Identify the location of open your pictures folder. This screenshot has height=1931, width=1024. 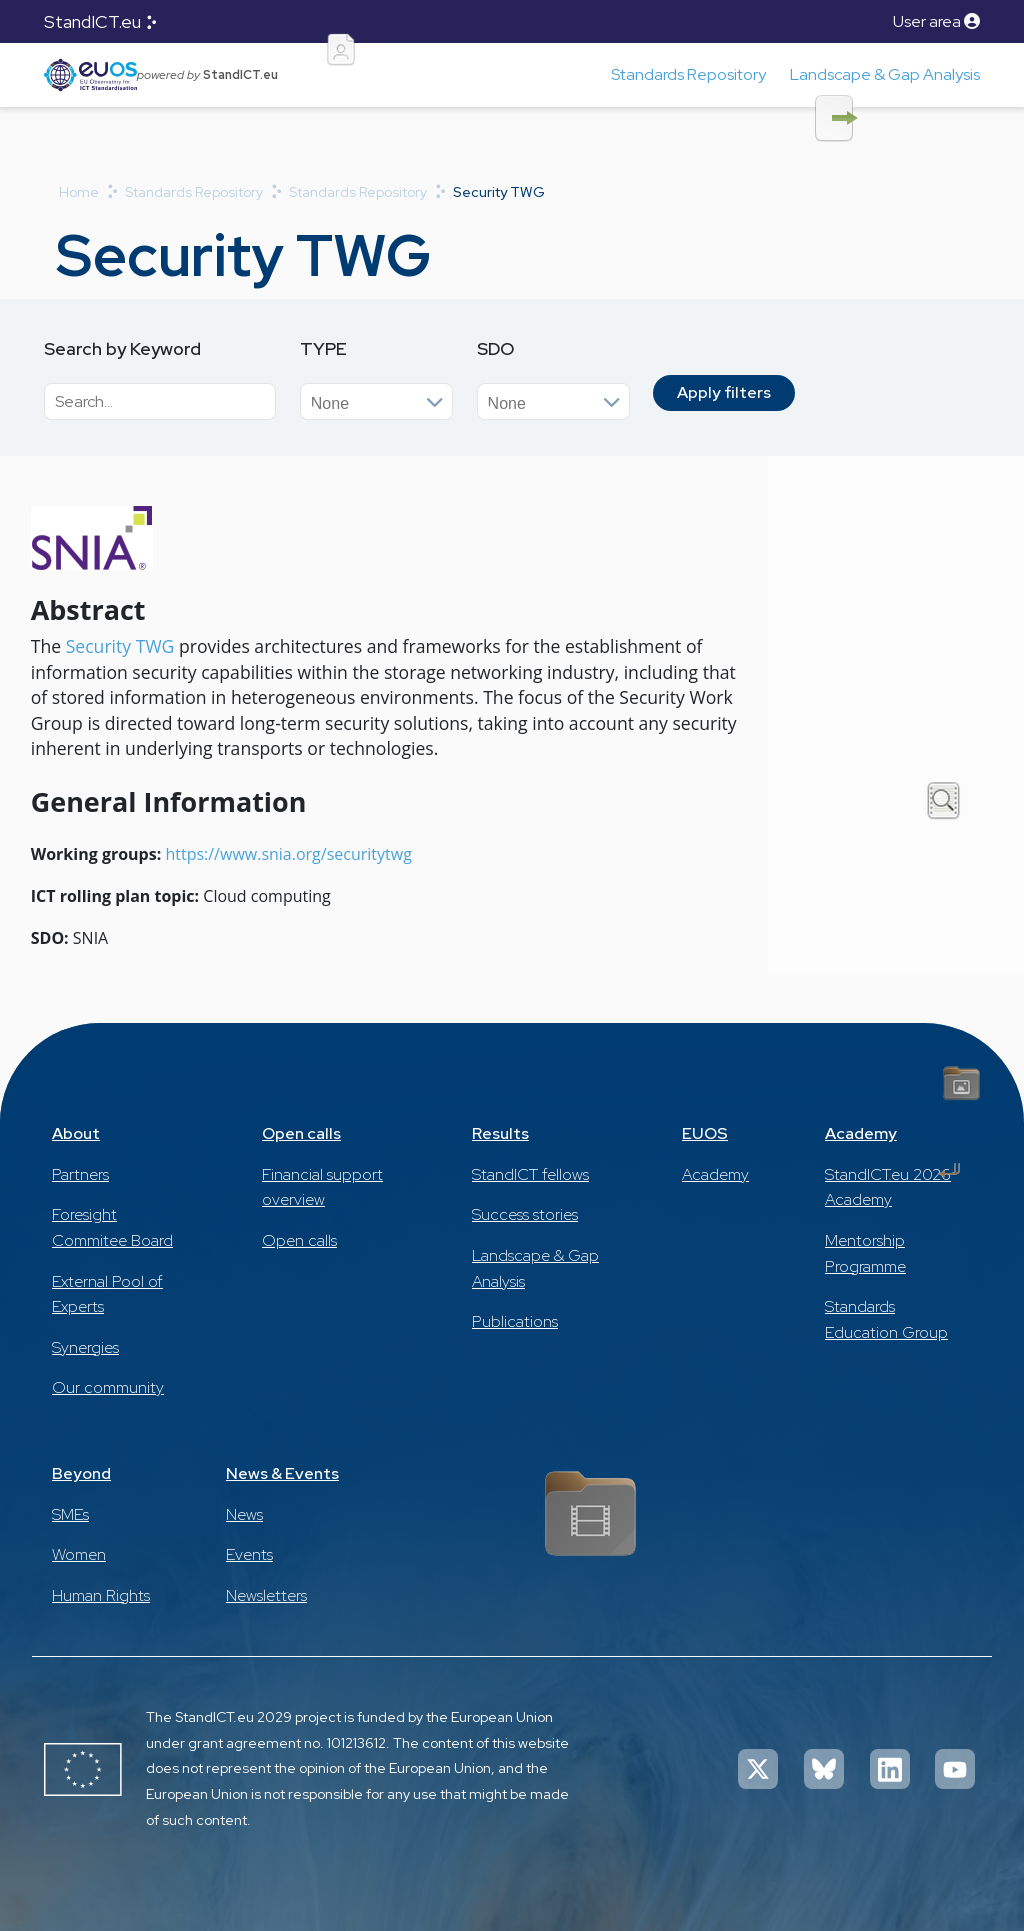
(961, 1082).